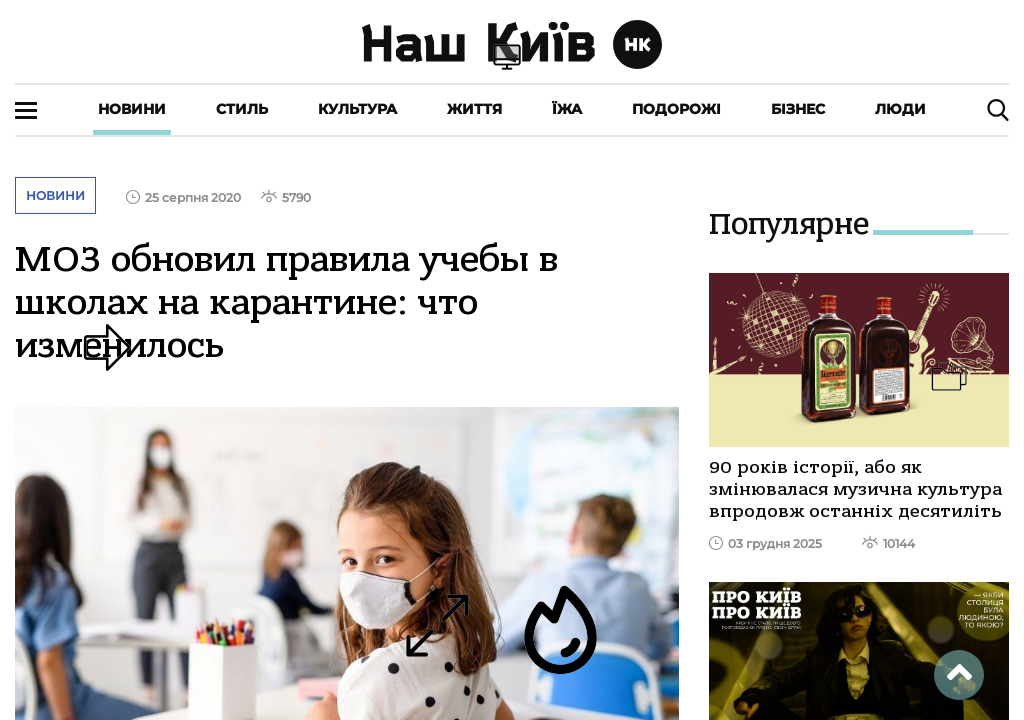  I want to click on switch to desktop view, so click(507, 56).